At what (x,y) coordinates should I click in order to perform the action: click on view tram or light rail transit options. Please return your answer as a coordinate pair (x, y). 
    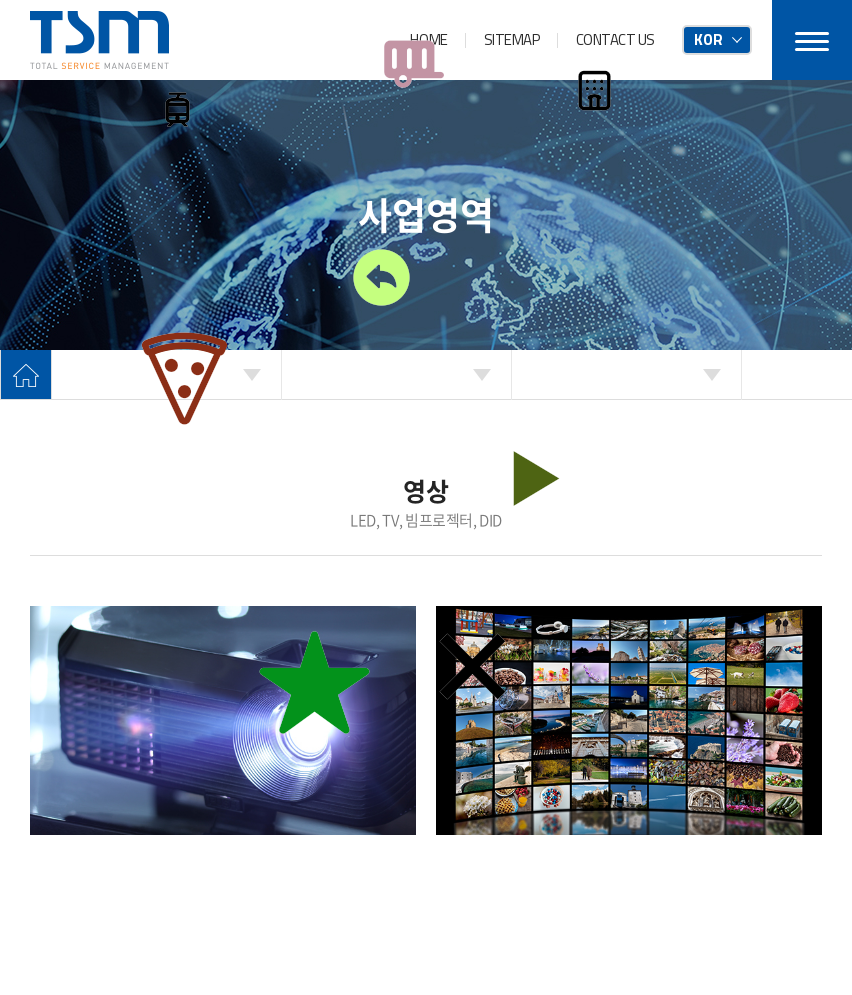
    Looking at the image, I should click on (177, 109).